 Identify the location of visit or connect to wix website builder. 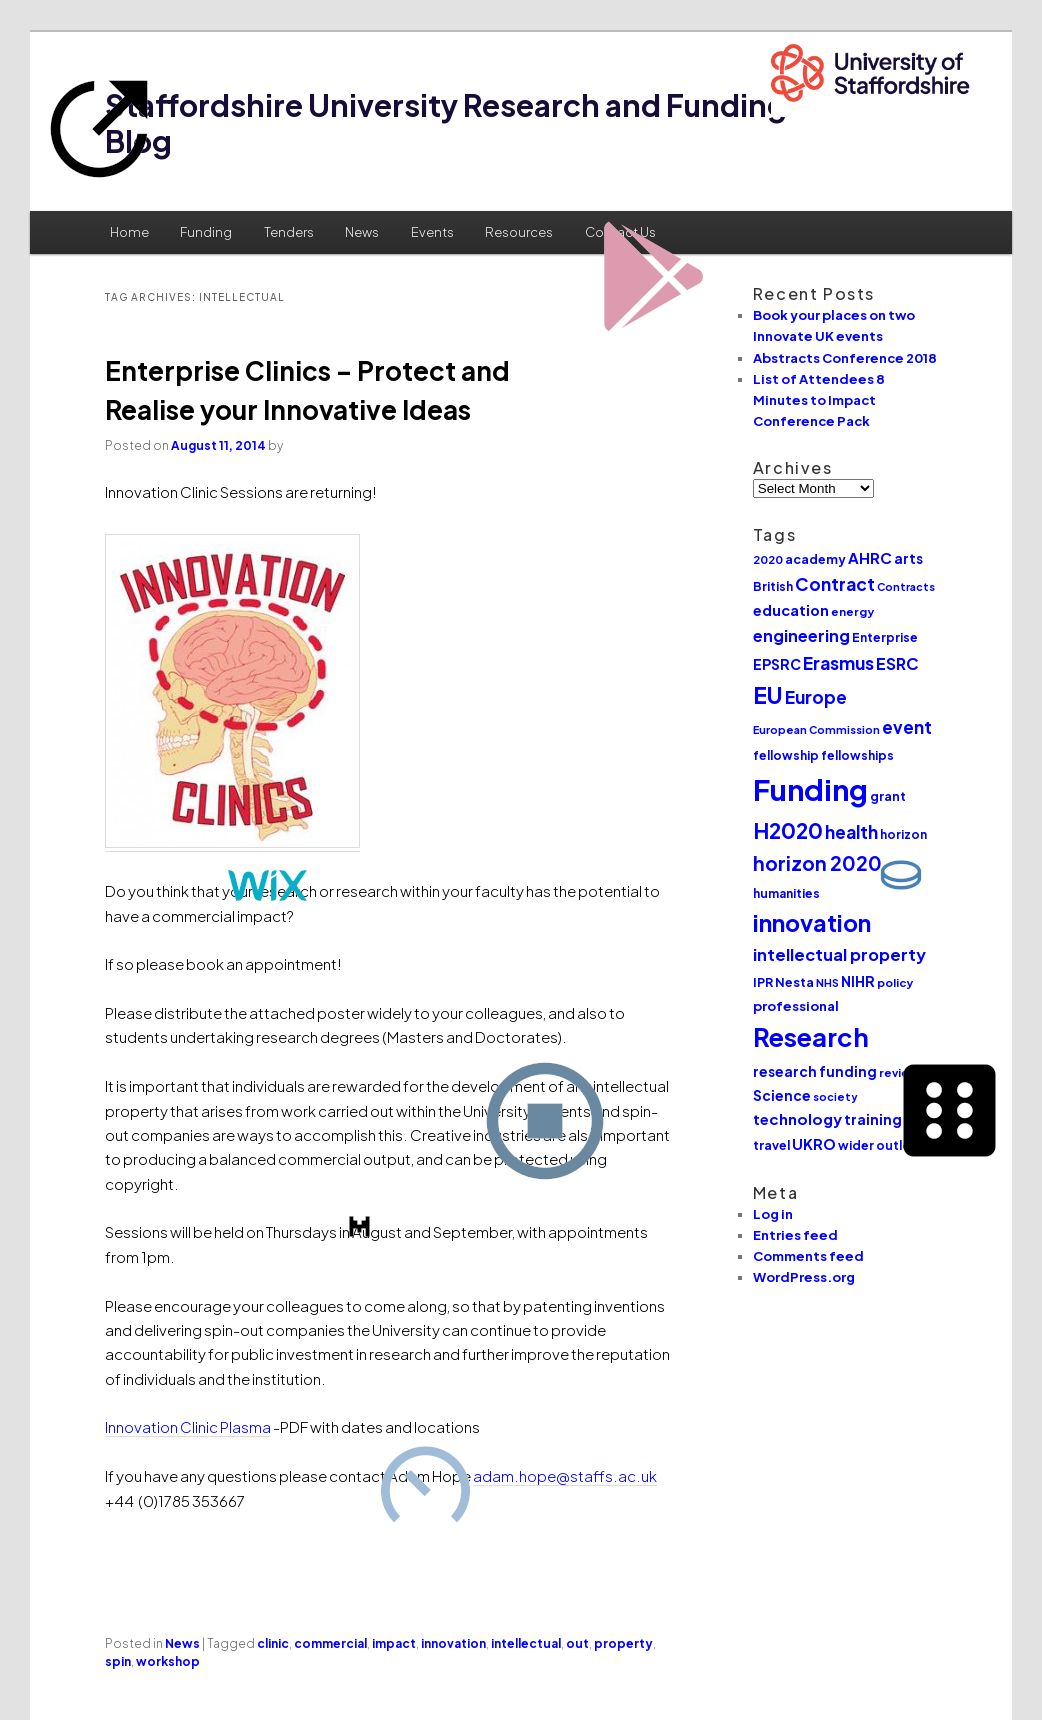
(267, 885).